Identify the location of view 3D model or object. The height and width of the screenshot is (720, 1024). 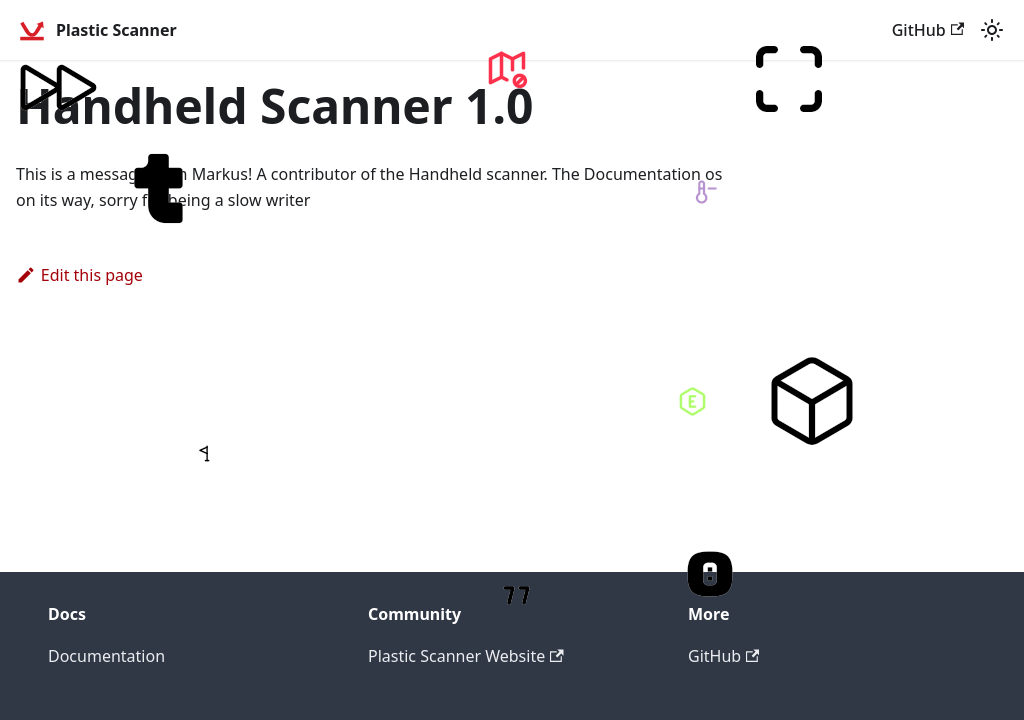
(812, 401).